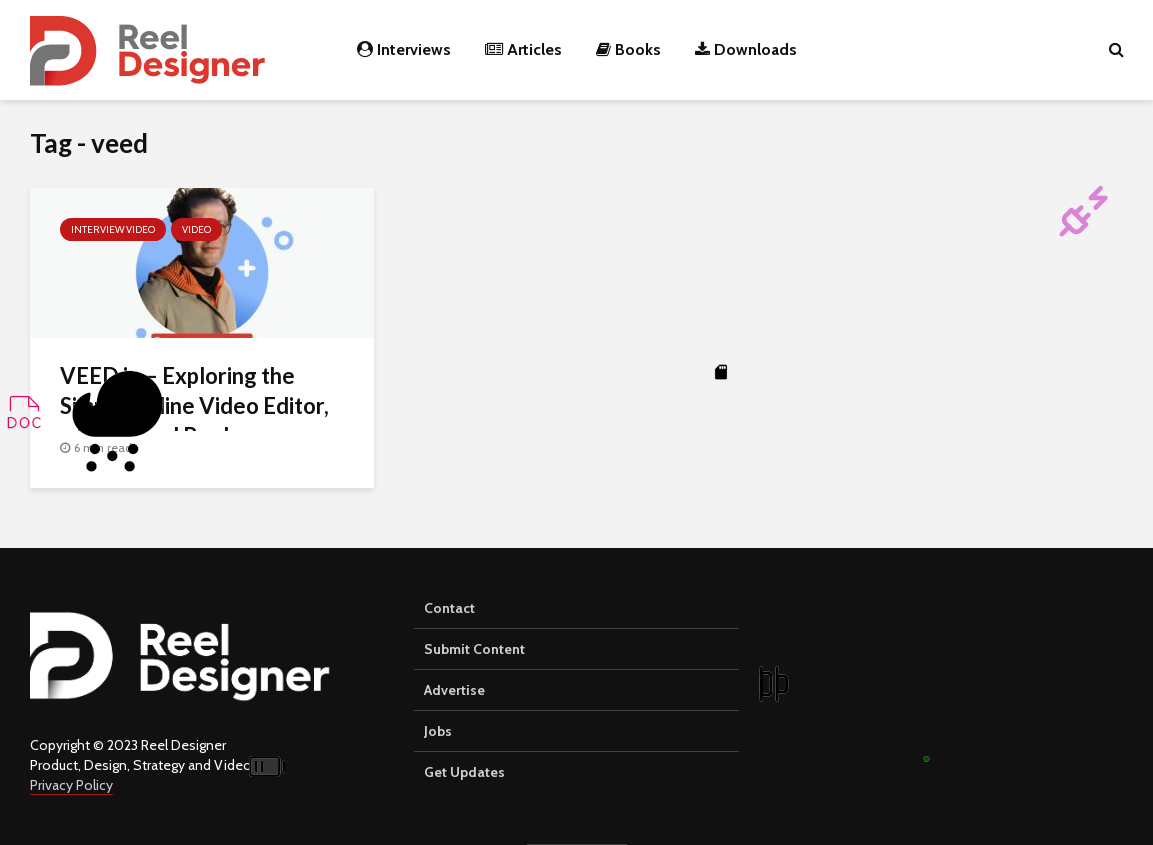  I want to click on access external storage or sd card, so click(721, 372).